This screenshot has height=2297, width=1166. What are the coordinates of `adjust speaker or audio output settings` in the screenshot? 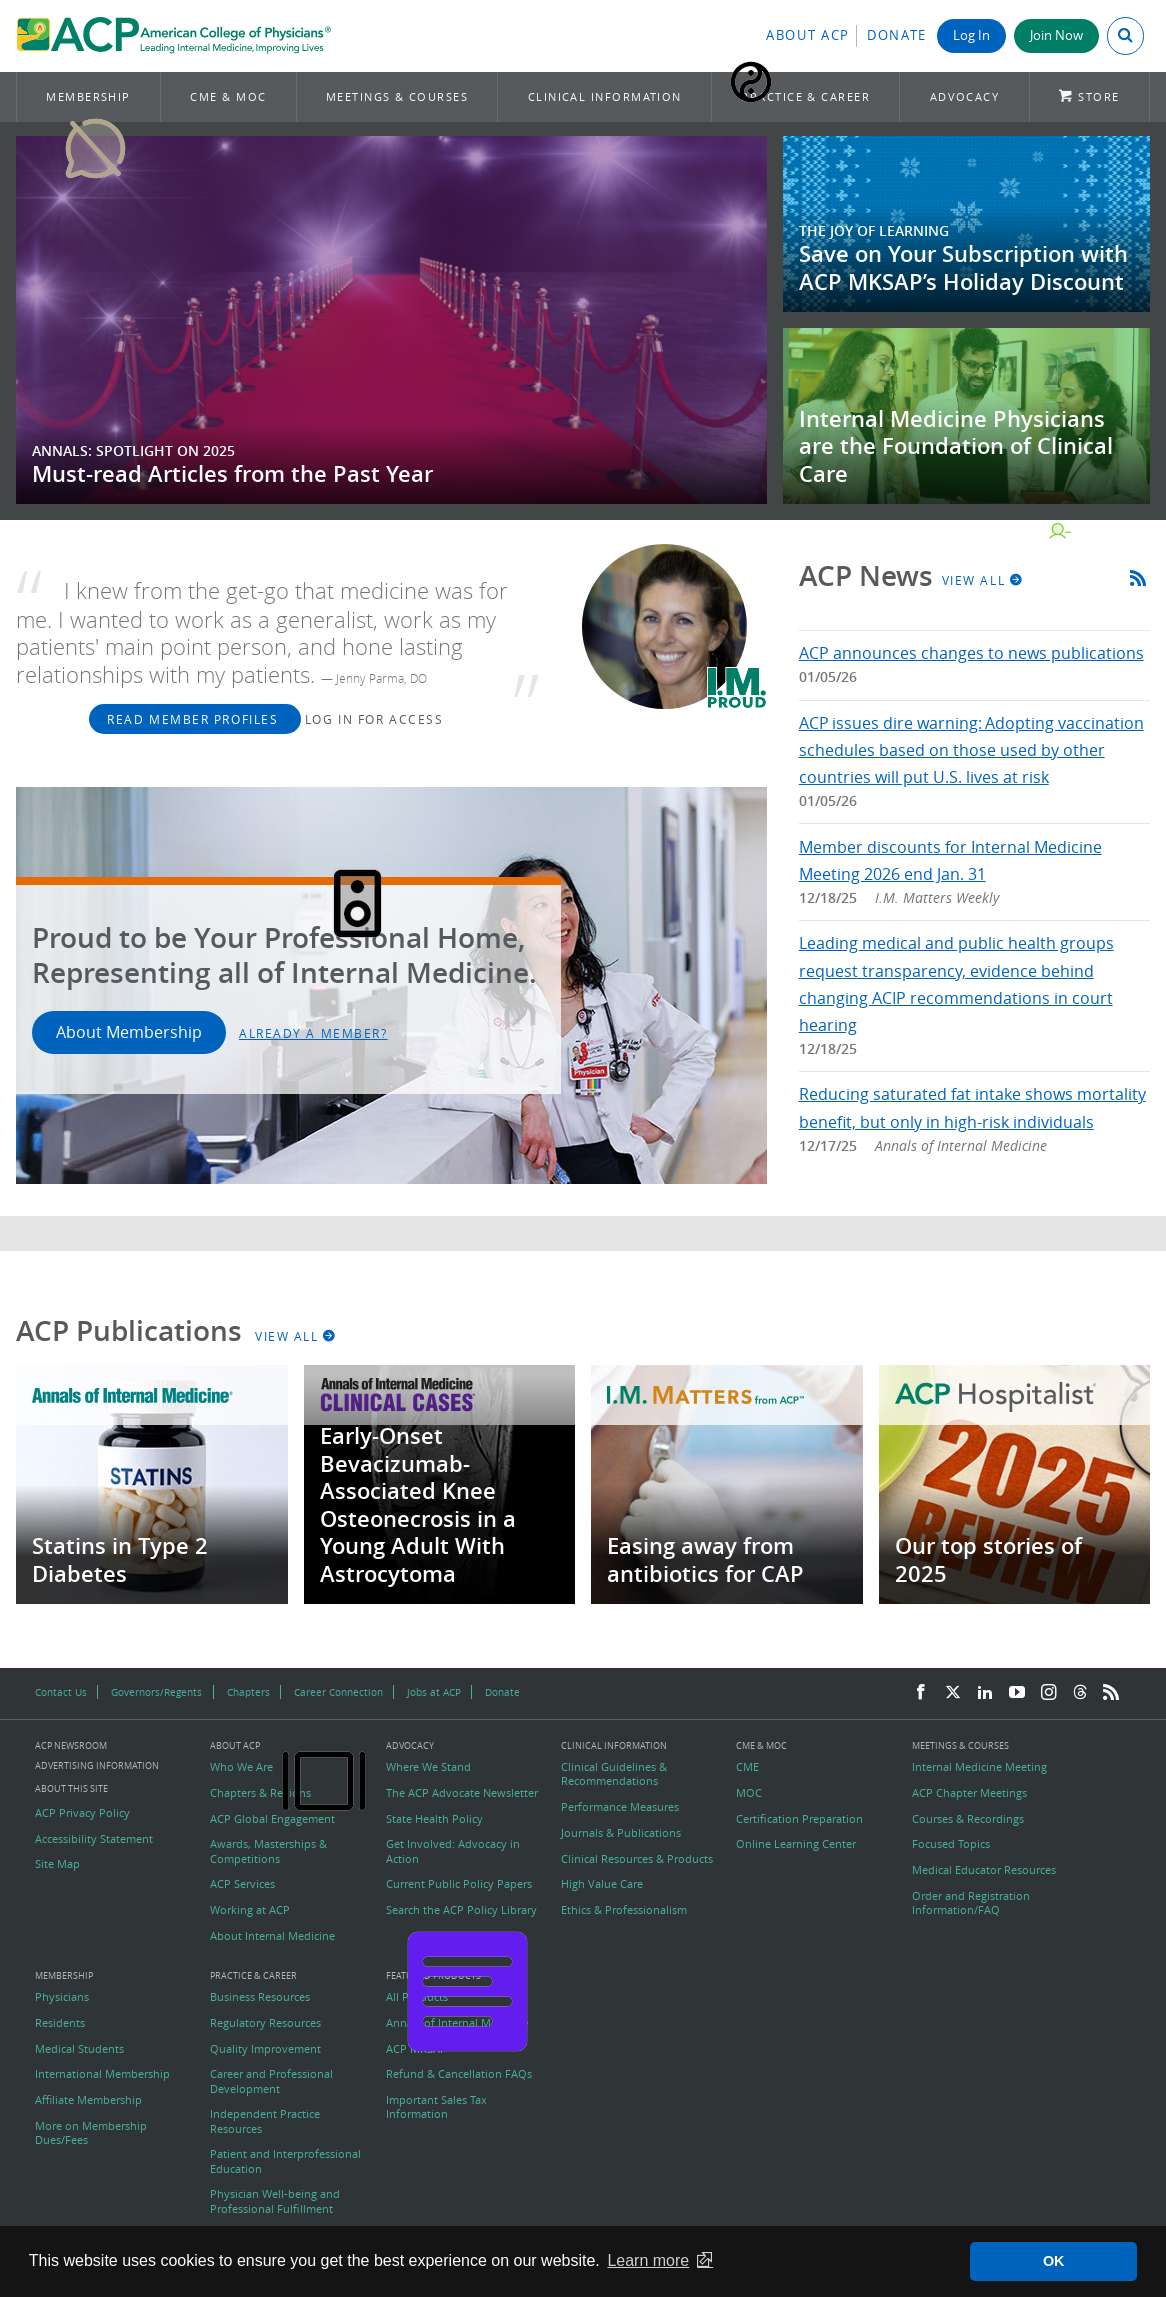 It's located at (357, 903).